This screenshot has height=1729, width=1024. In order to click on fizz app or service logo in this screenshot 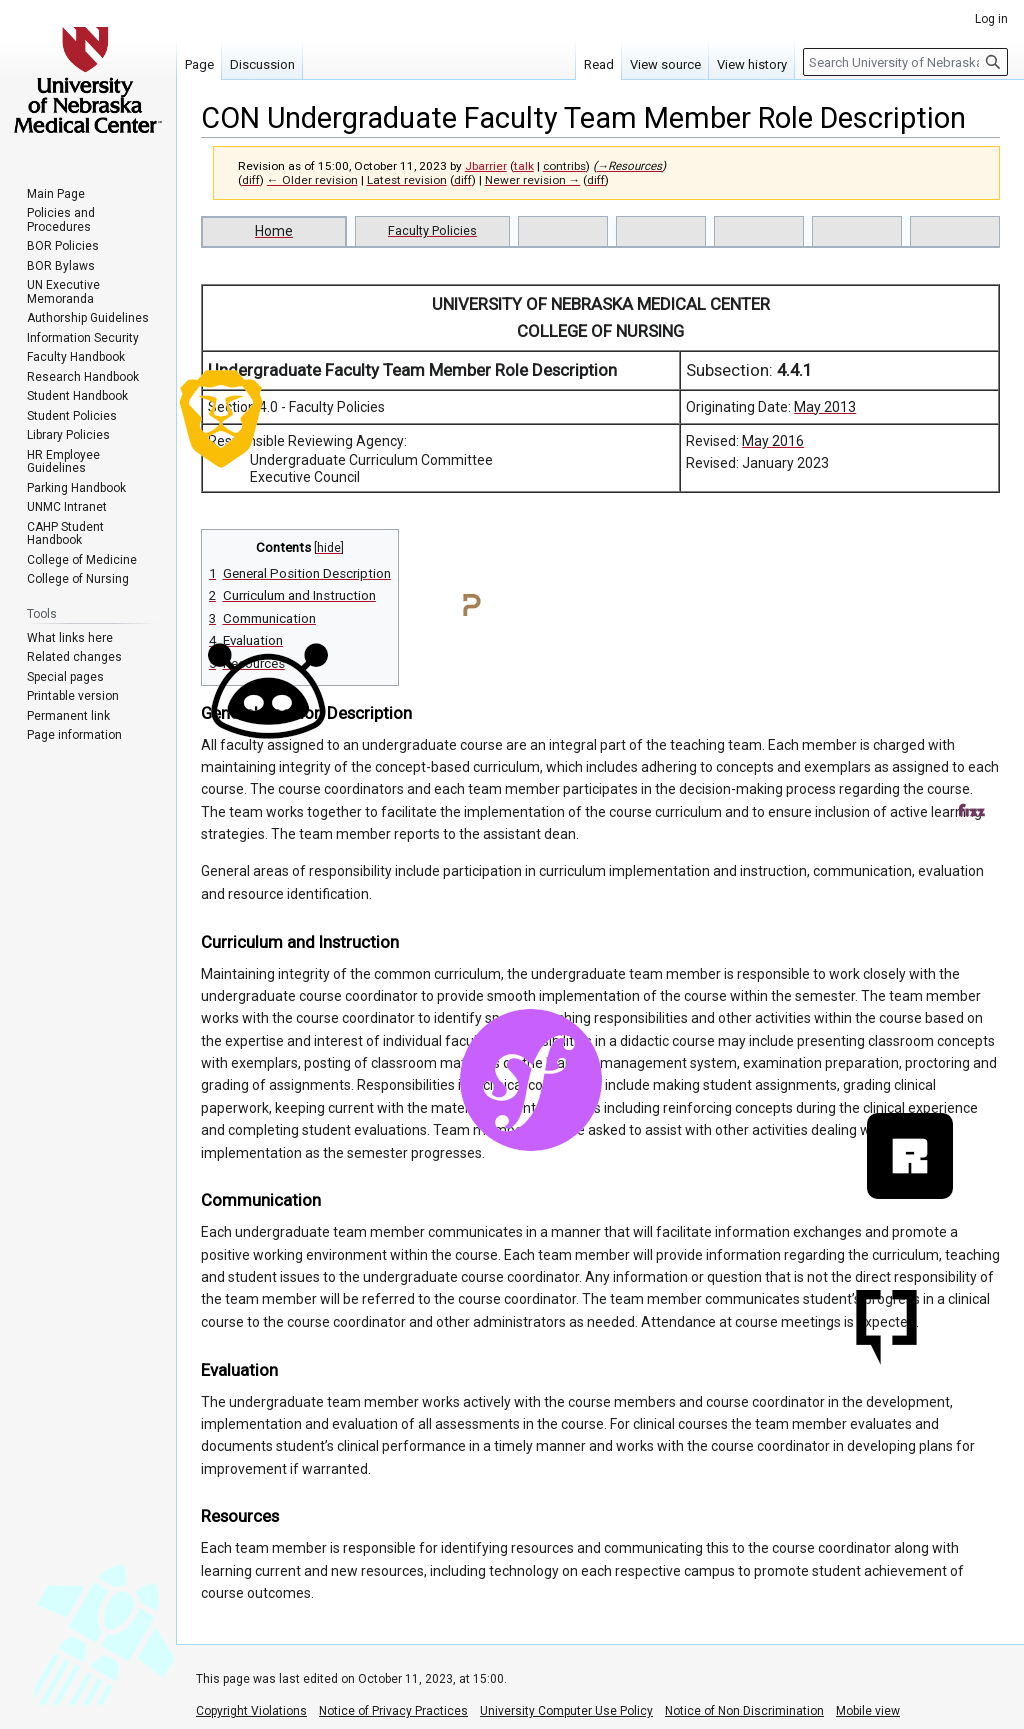, I will do `click(972, 810)`.